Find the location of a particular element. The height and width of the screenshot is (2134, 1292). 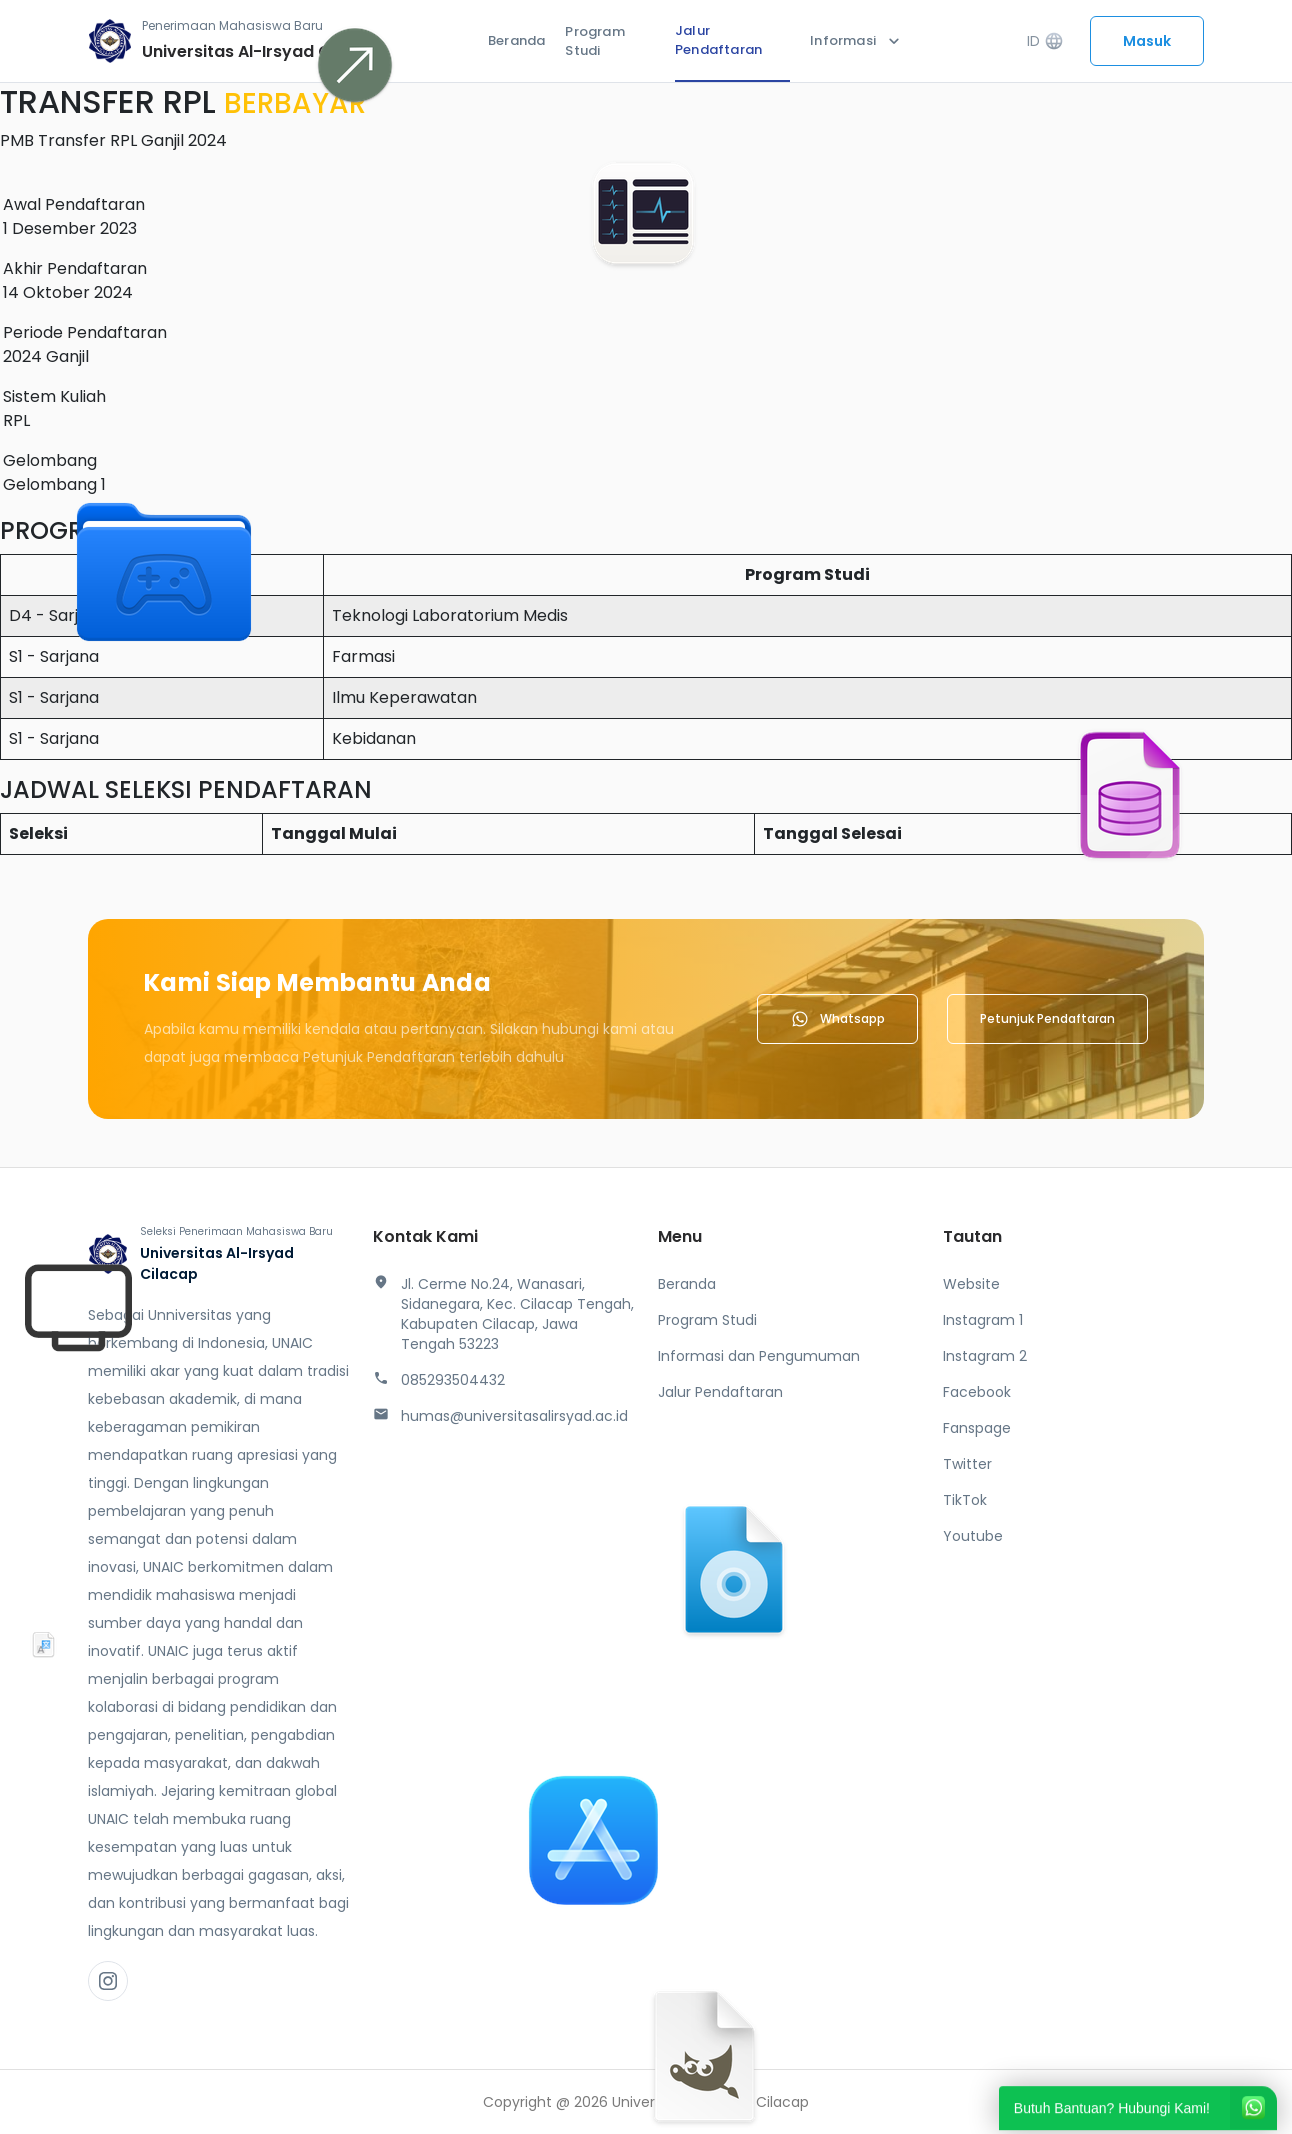

open your games folder is located at coordinates (164, 572).